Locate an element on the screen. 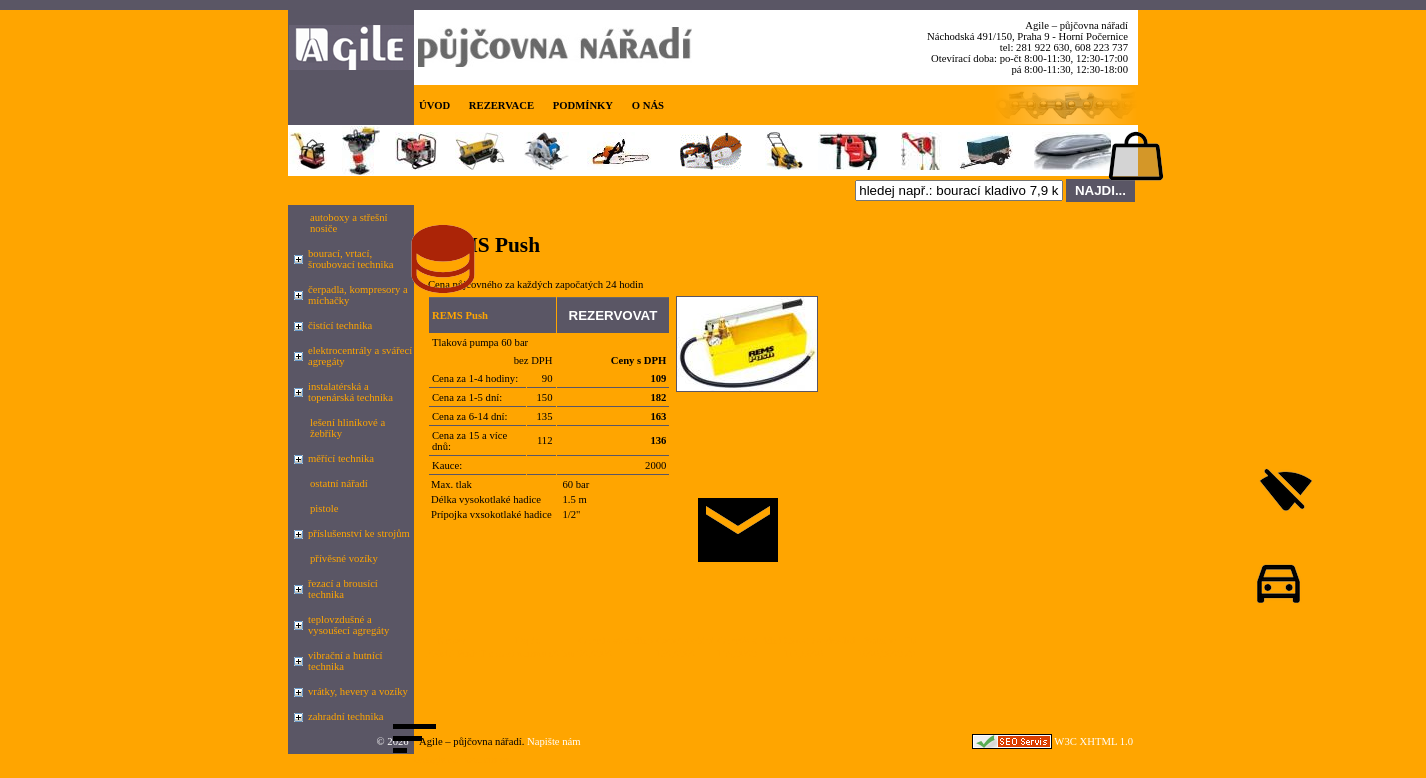  indicates wifi is disconnected or unavailable is located at coordinates (1286, 492).